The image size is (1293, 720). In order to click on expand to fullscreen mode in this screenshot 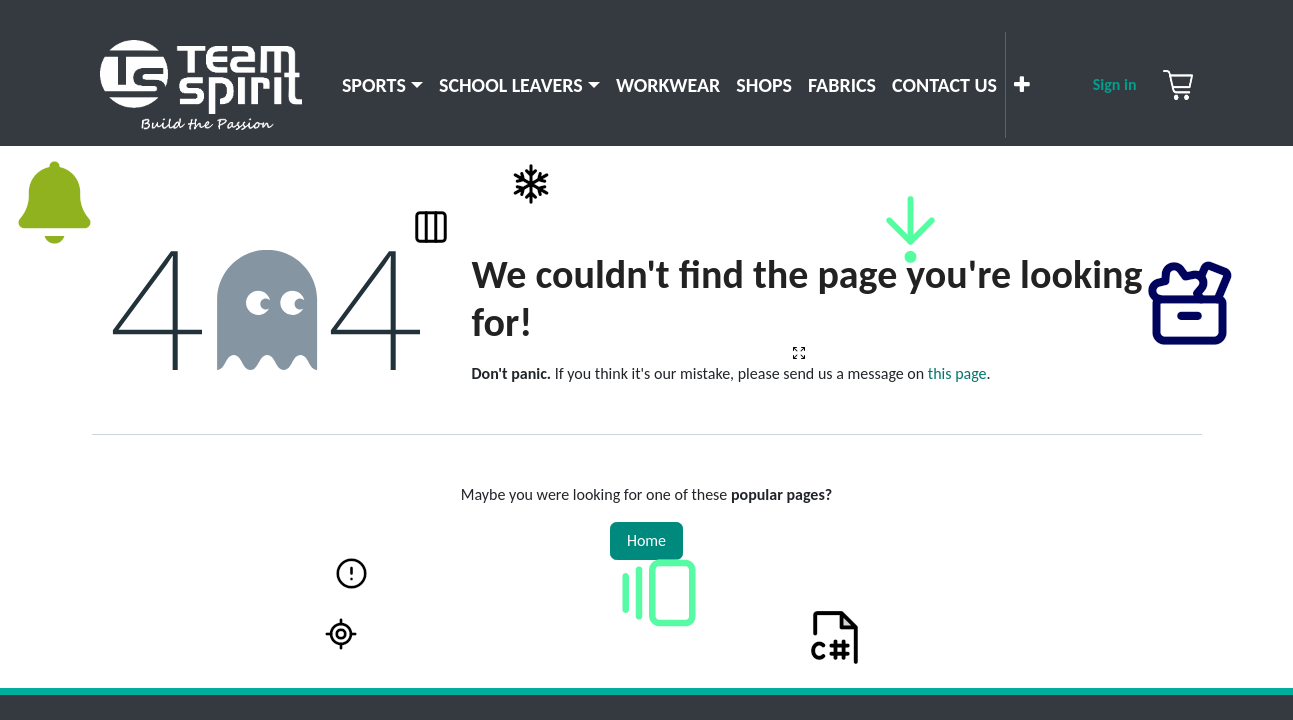, I will do `click(799, 353)`.